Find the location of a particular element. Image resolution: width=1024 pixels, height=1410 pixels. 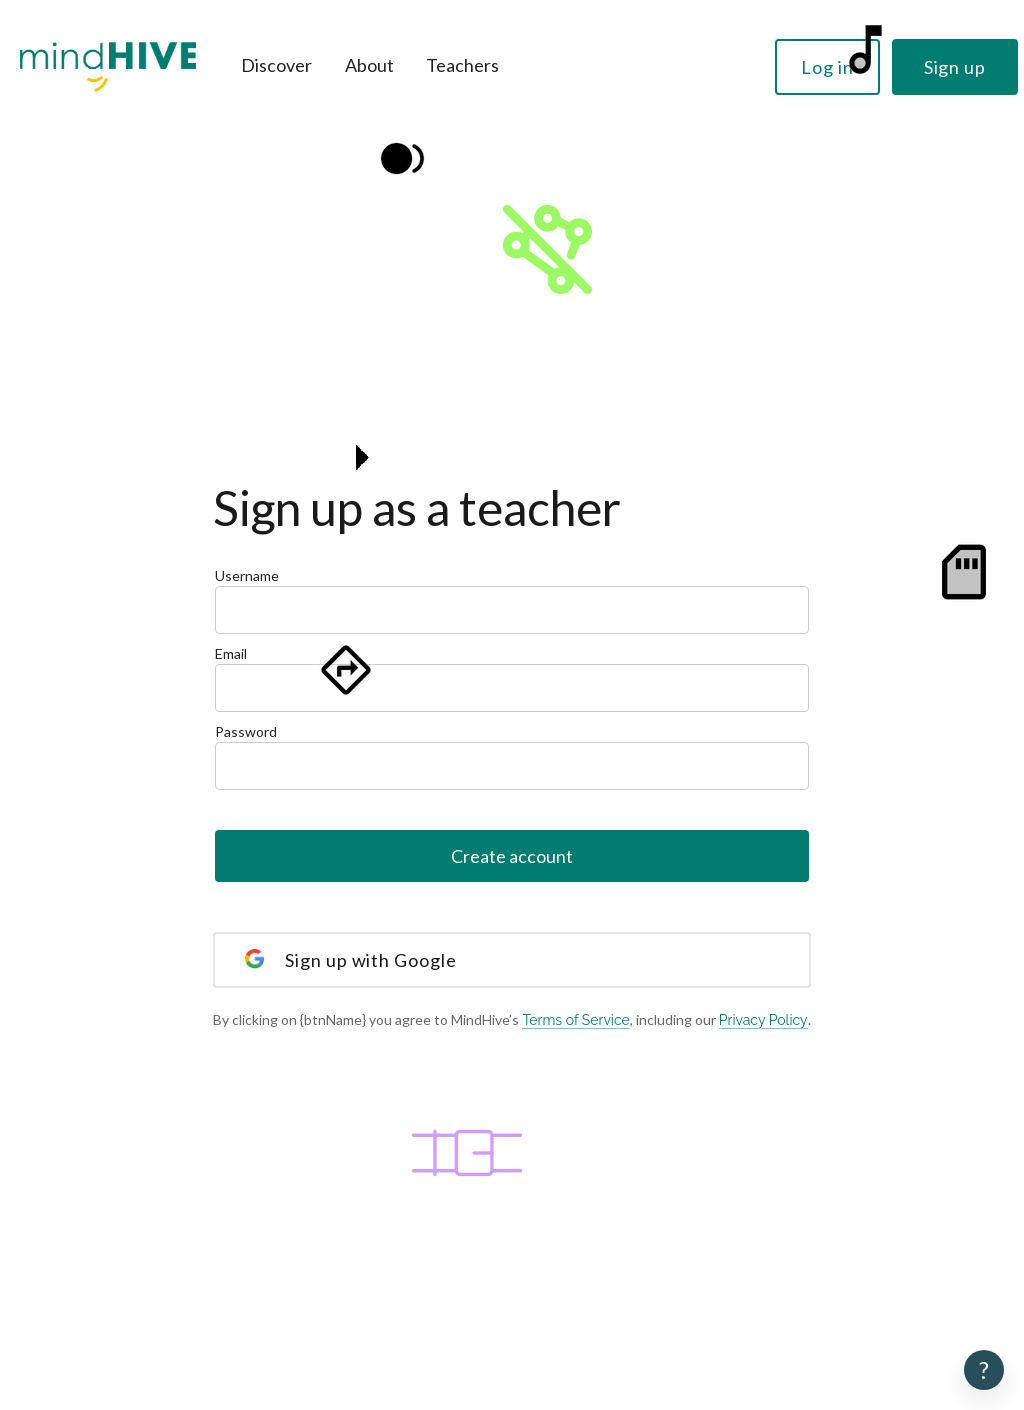

navigate to the next item or screen is located at coordinates (361, 457).